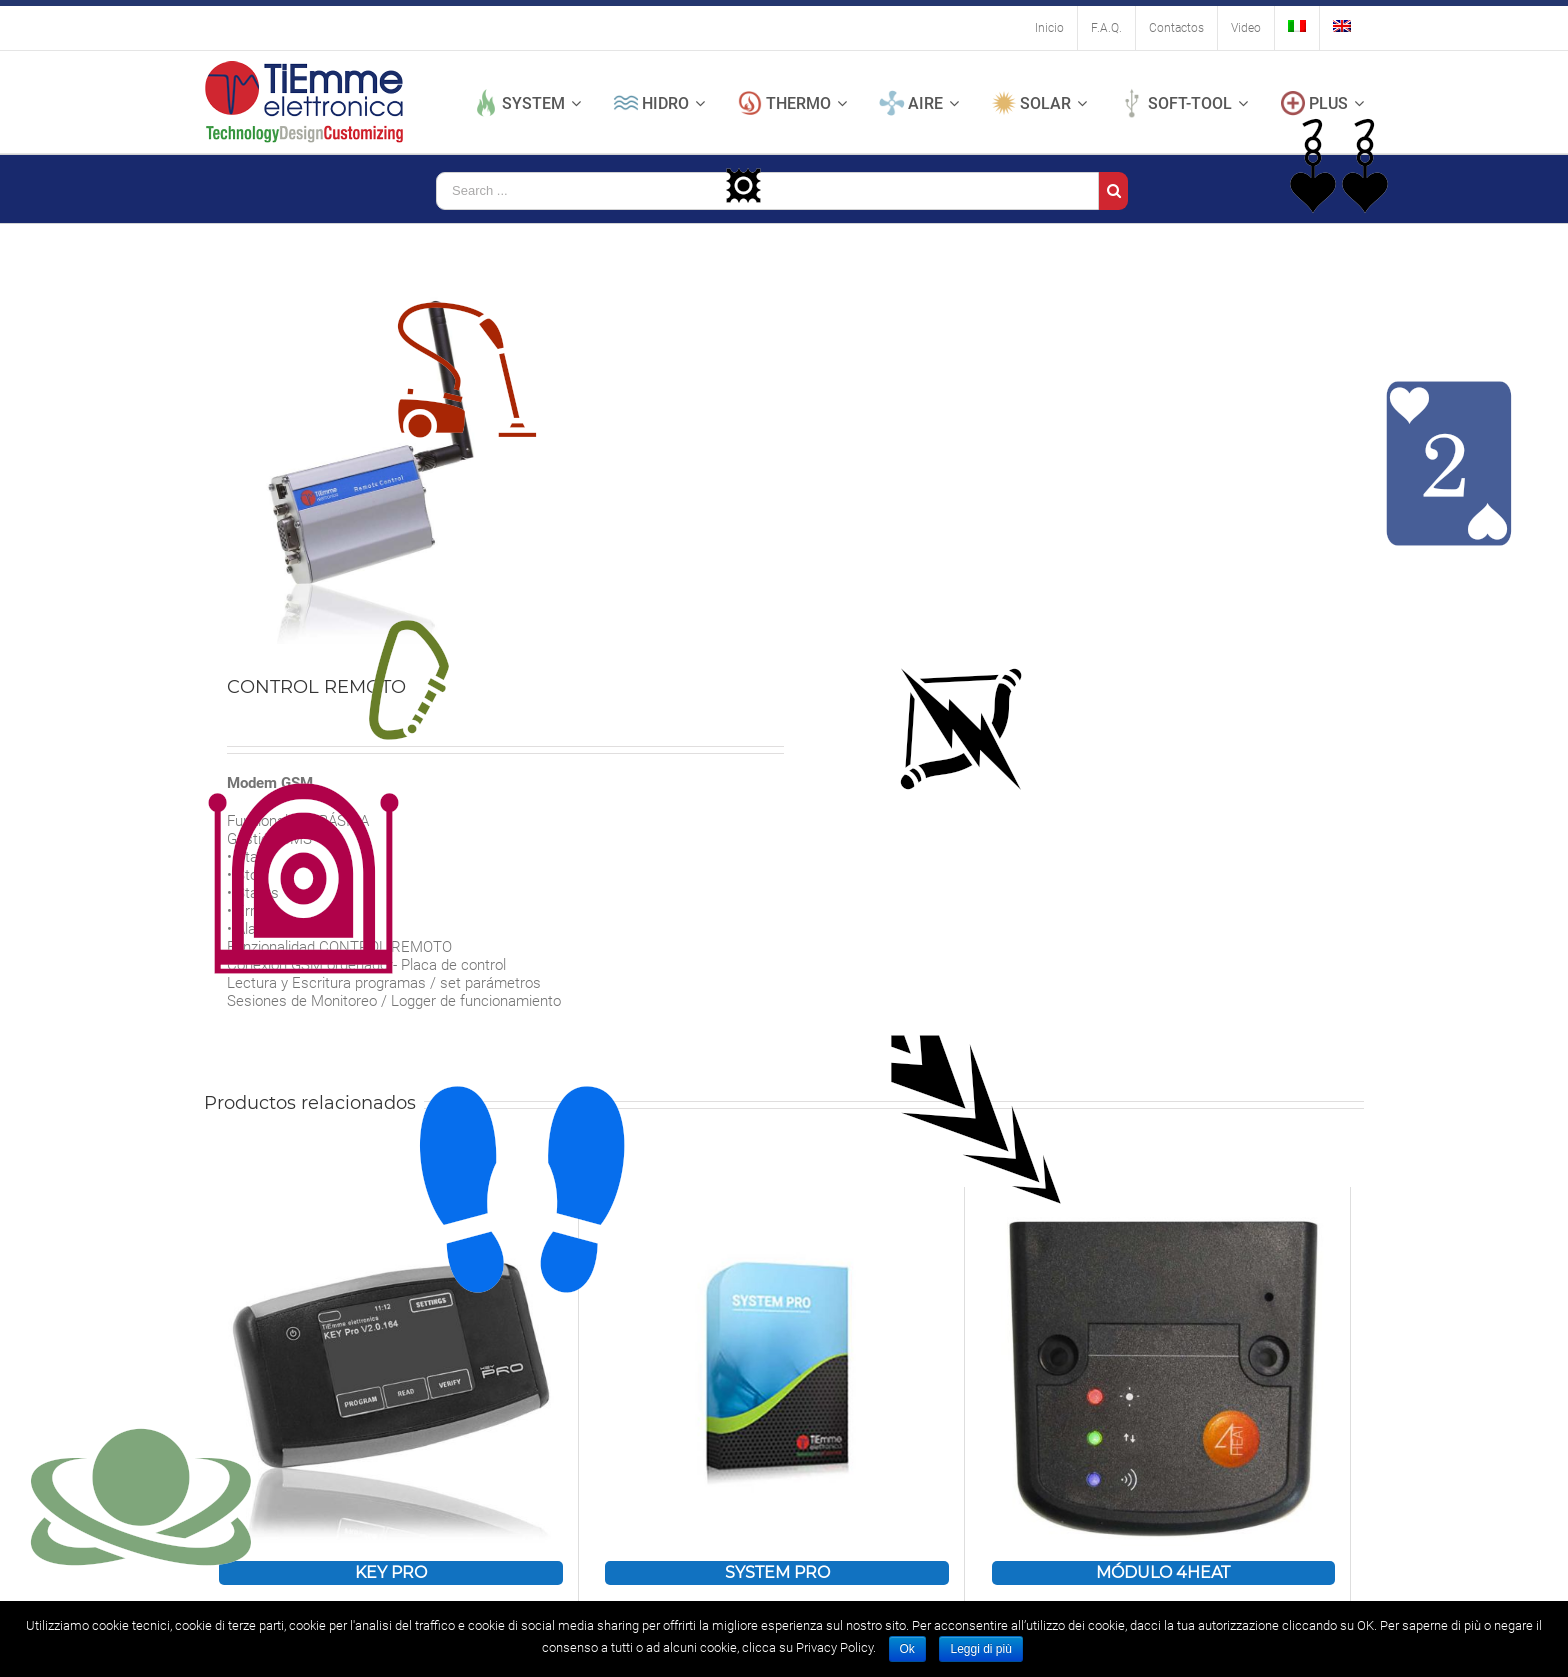  Describe the element at coordinates (409, 680) in the screenshot. I see `climbing or outdoor gear category` at that location.